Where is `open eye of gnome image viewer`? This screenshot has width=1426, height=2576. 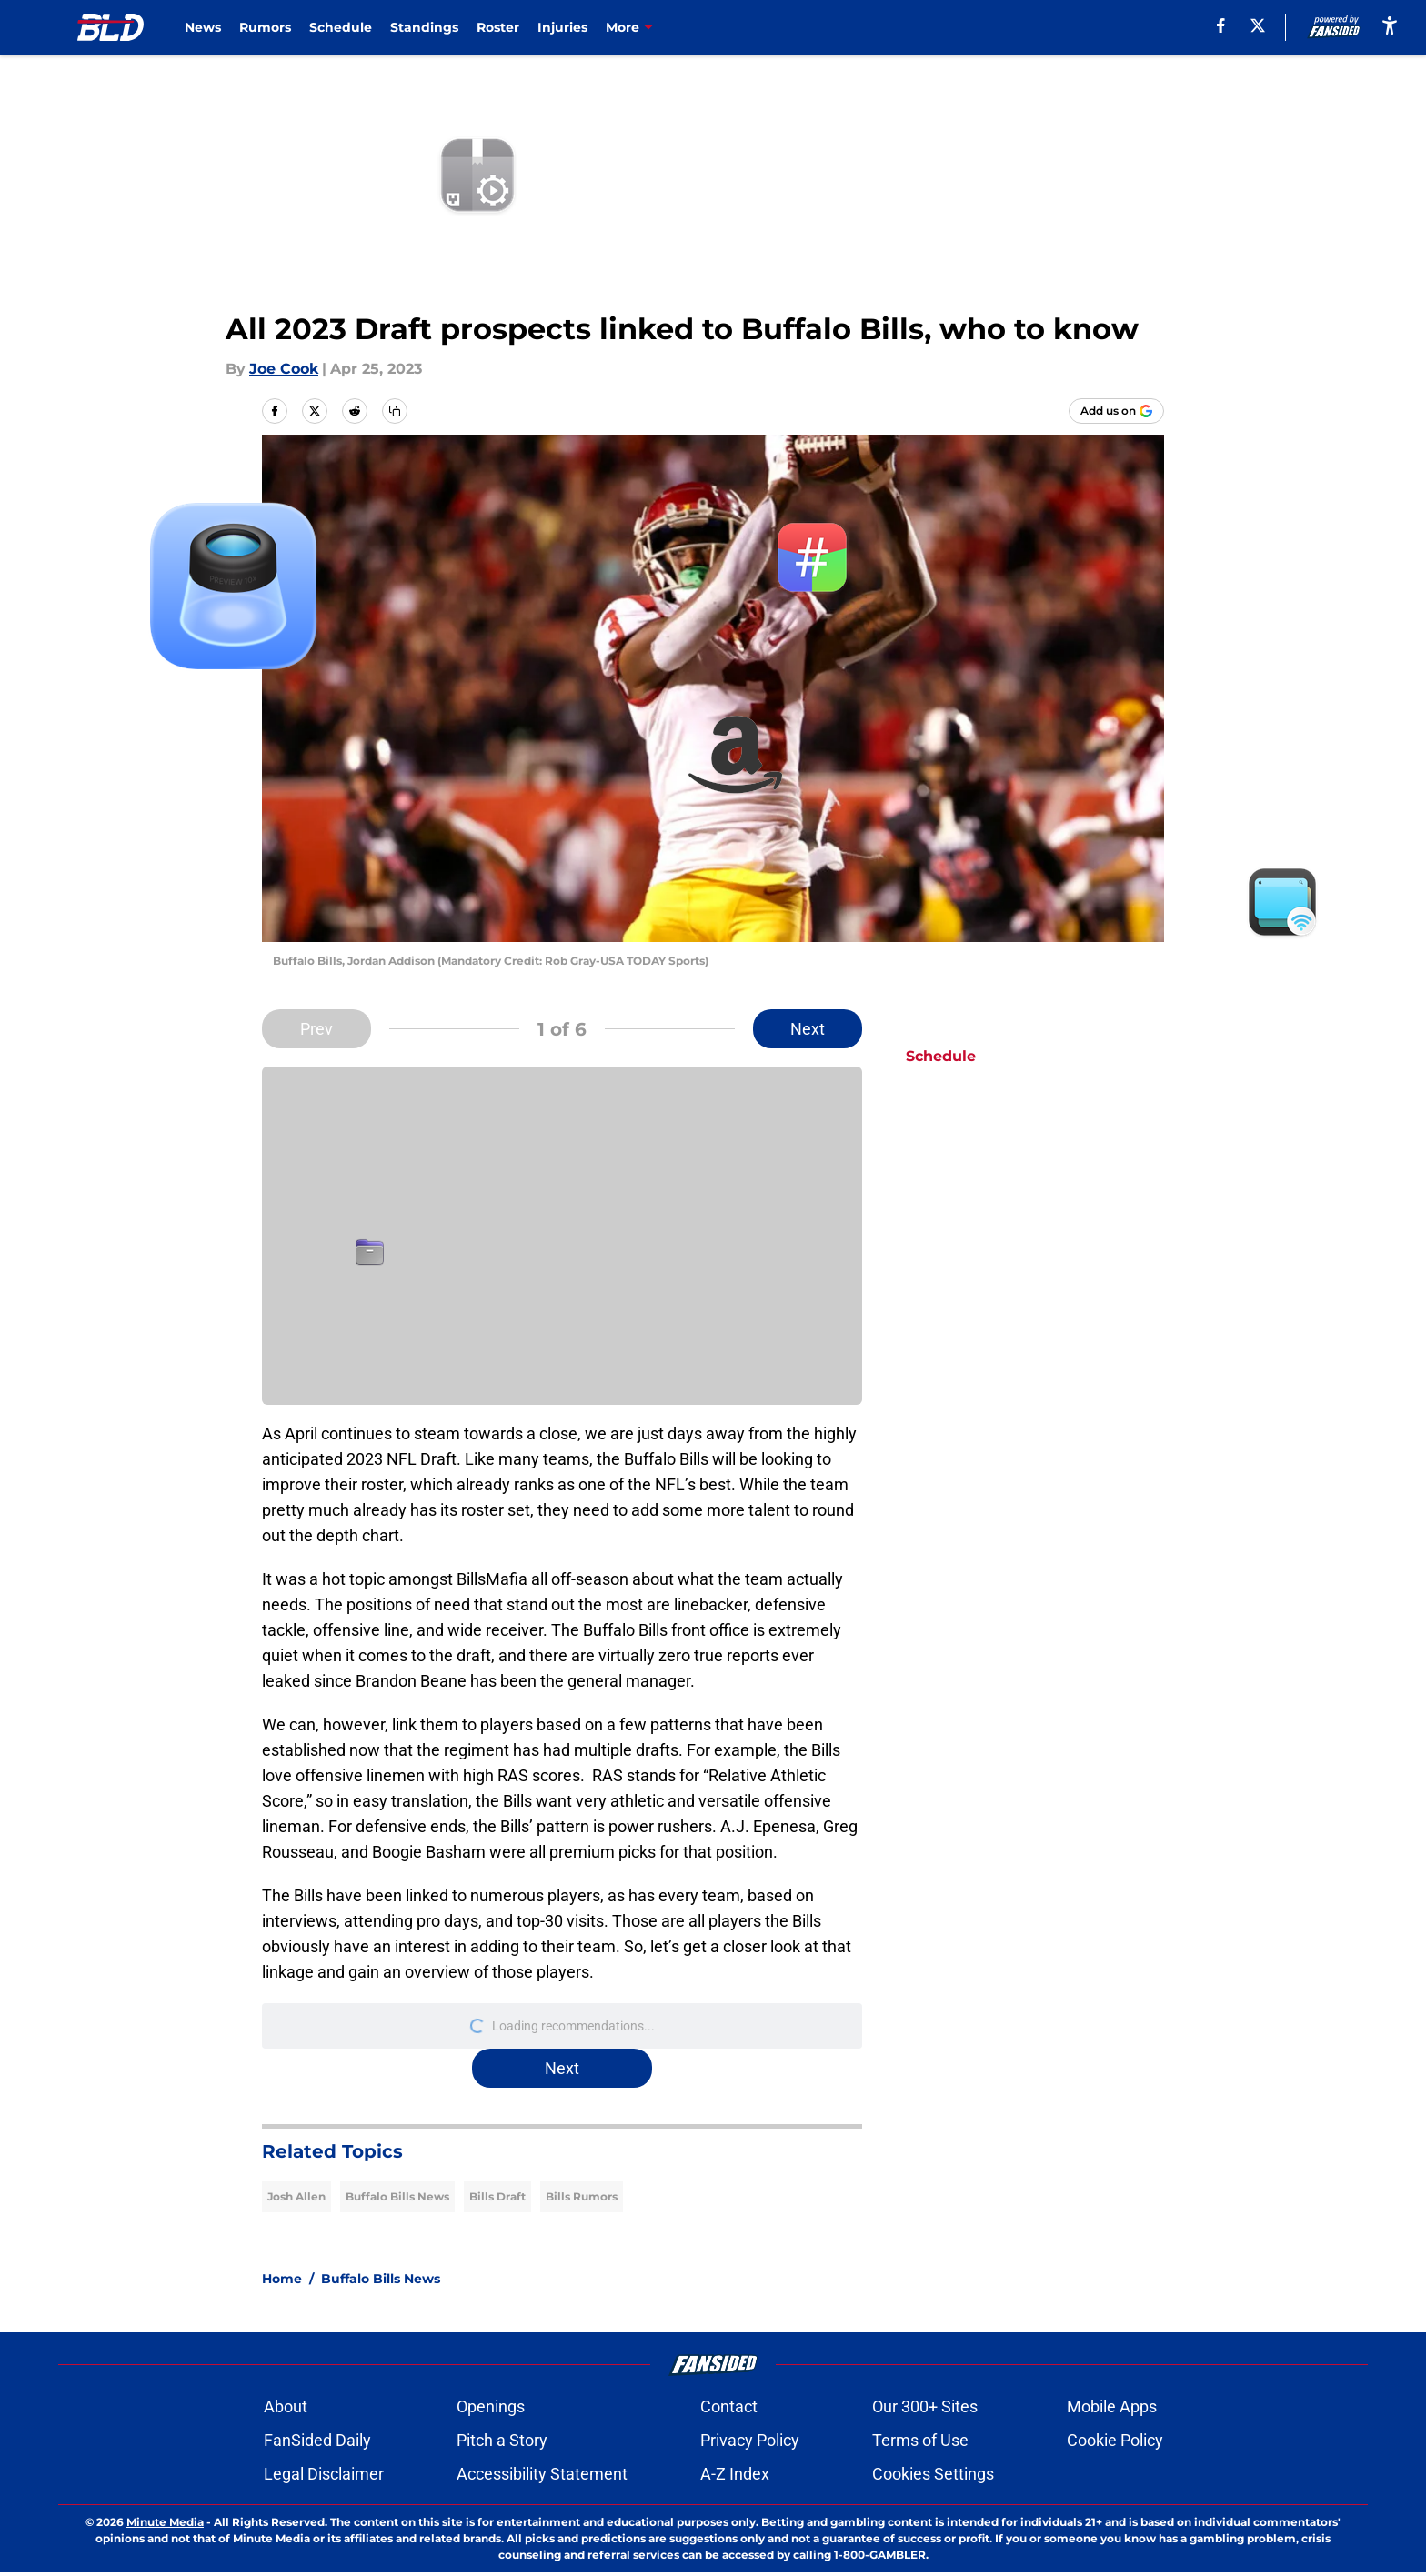 open eye of gnome image viewer is located at coordinates (233, 586).